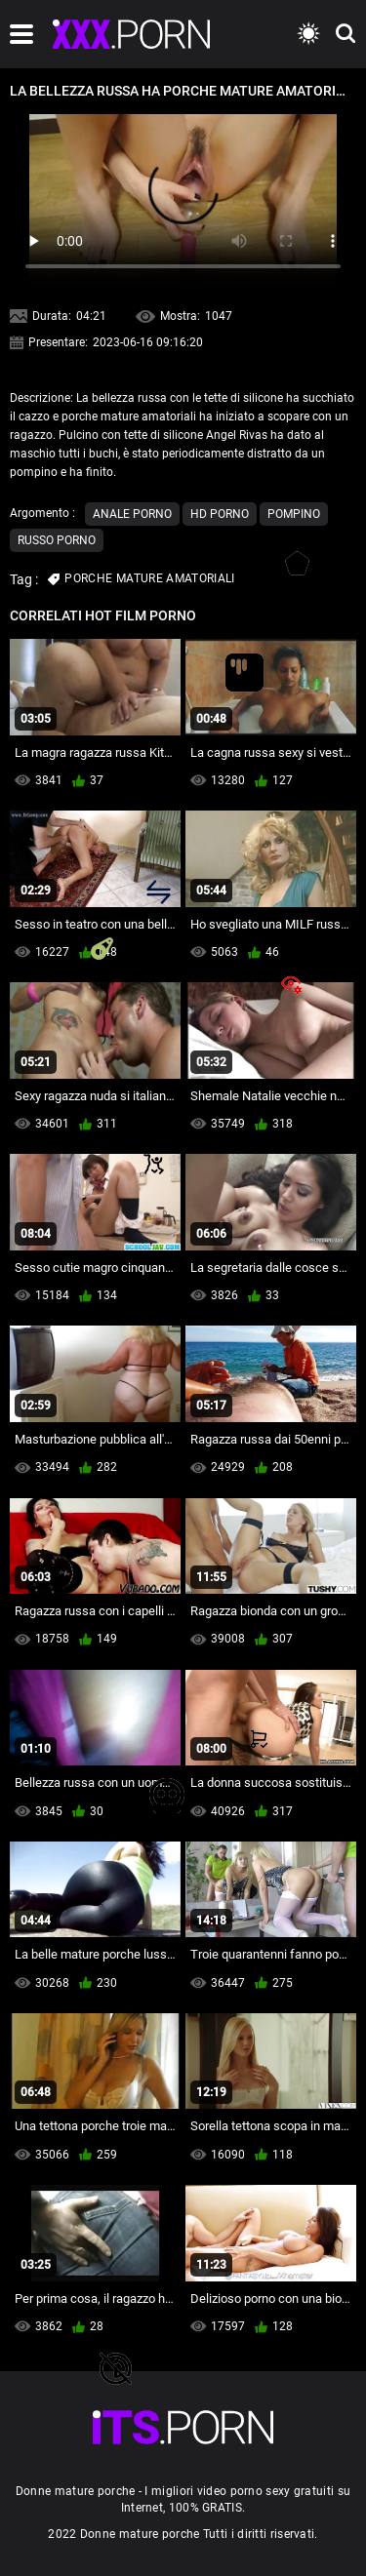  Describe the element at coordinates (167, 1796) in the screenshot. I see `indicates dangerous or harmful content` at that location.